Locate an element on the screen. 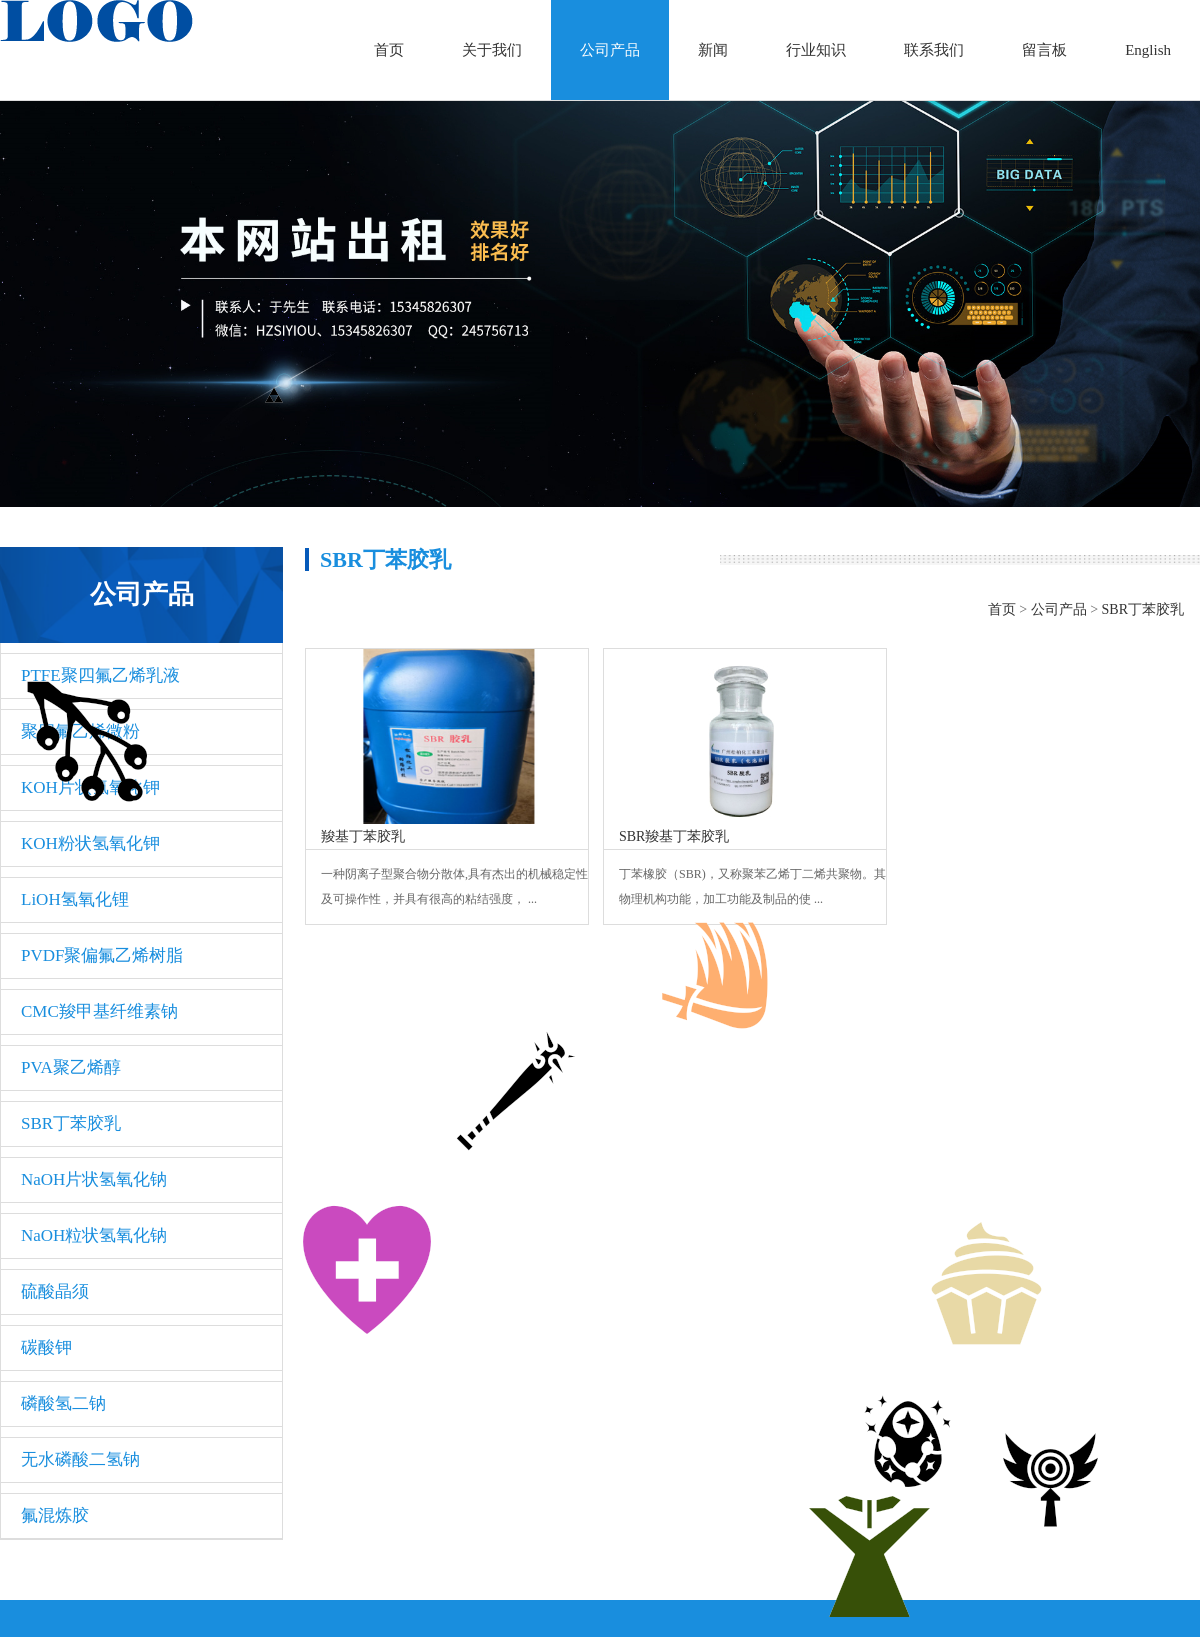  blackcurrant berry ingredient in a cooking or crafting game is located at coordinates (87, 742).